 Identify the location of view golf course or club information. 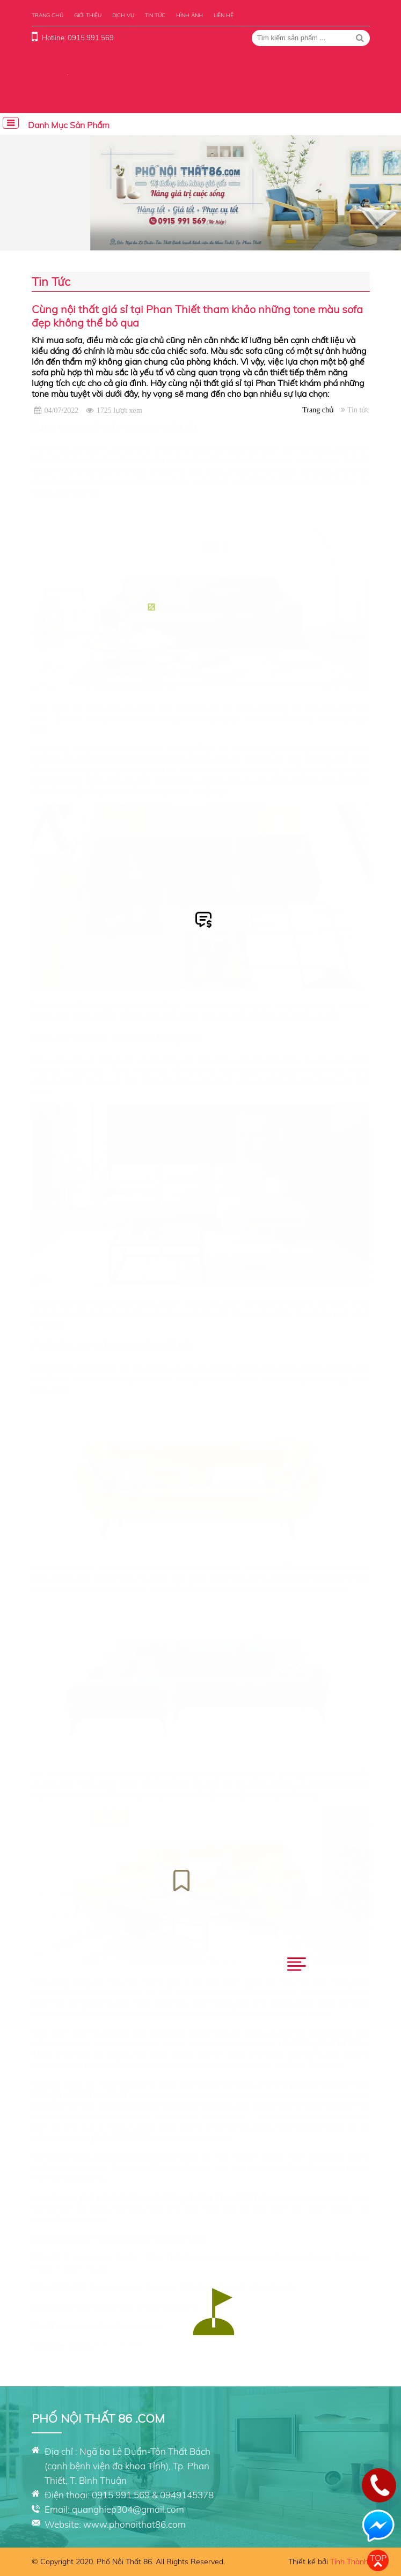
(214, 2312).